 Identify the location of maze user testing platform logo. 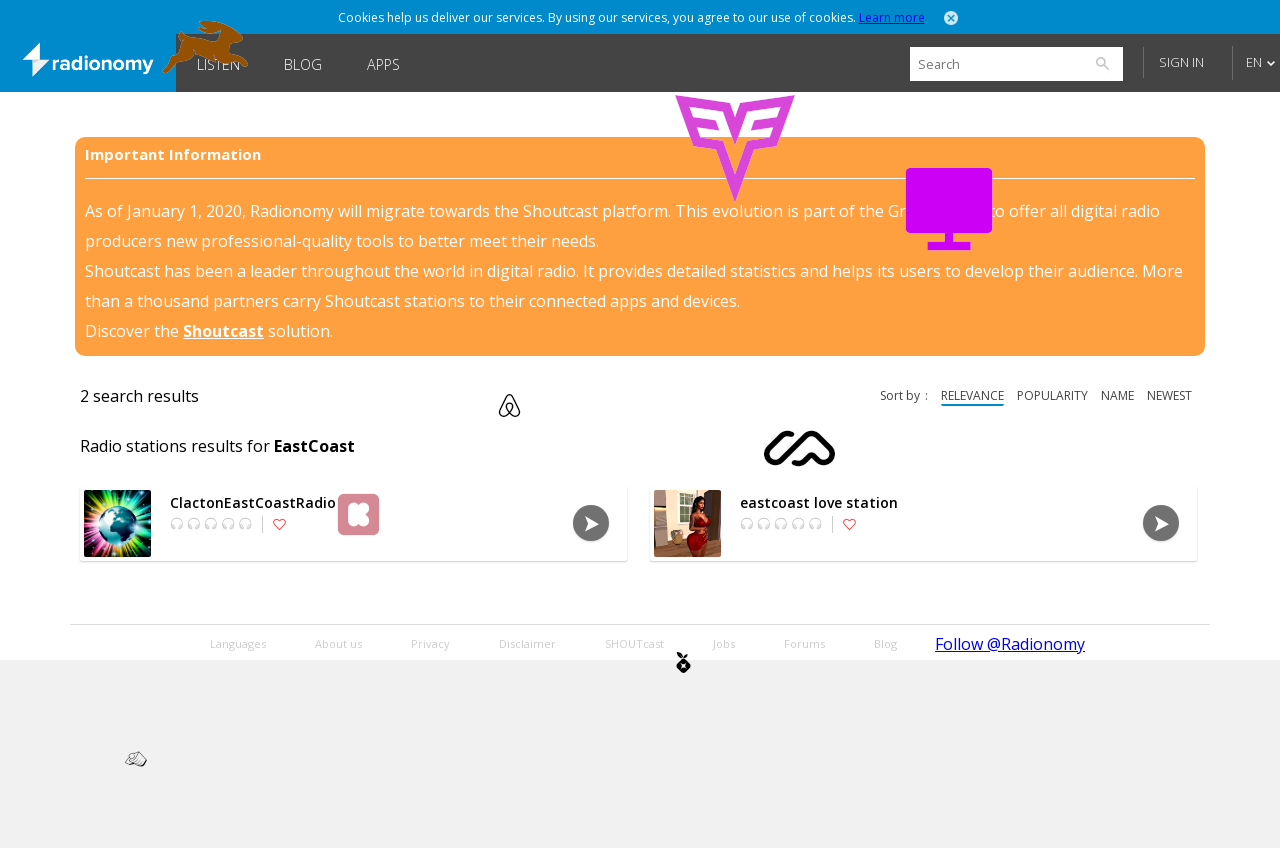
(799, 448).